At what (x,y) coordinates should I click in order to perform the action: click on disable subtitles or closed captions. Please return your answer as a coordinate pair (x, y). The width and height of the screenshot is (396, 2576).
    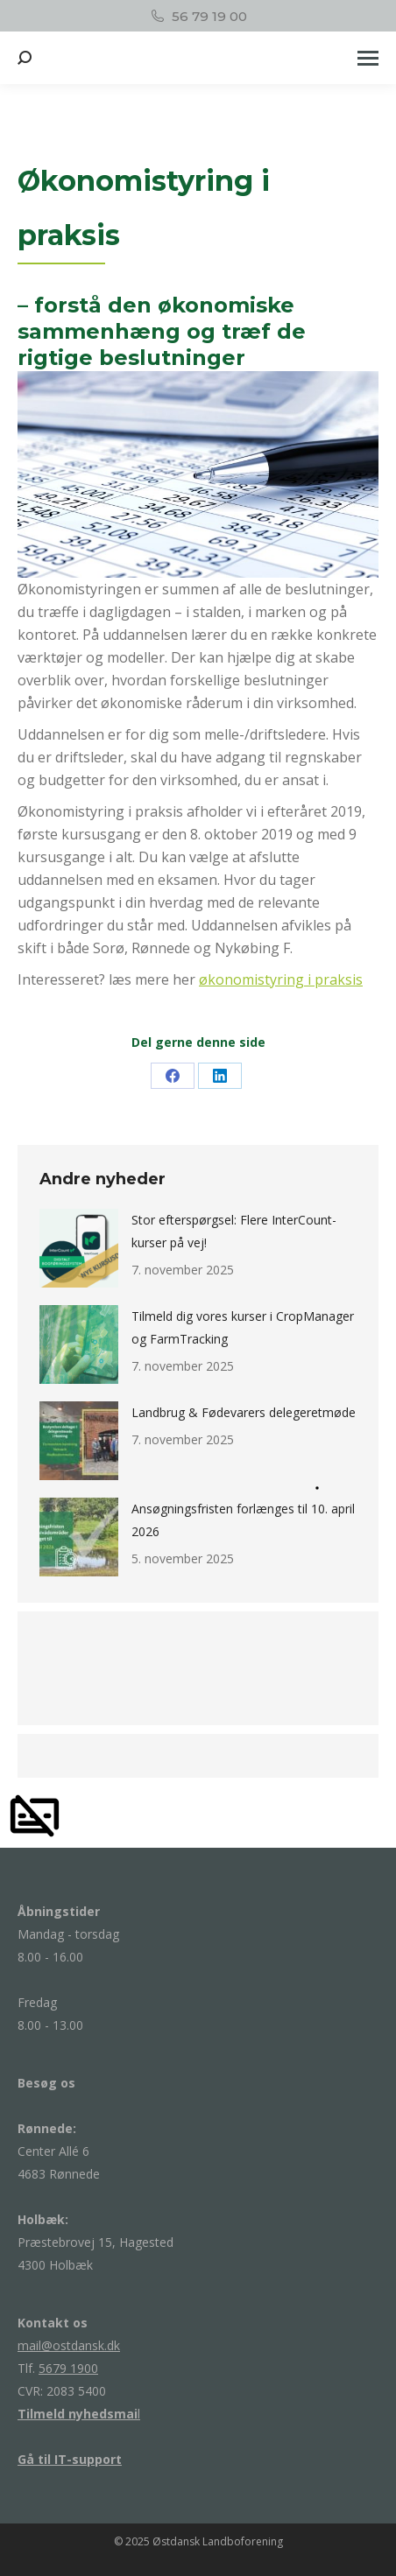
    Looking at the image, I should click on (34, 1815).